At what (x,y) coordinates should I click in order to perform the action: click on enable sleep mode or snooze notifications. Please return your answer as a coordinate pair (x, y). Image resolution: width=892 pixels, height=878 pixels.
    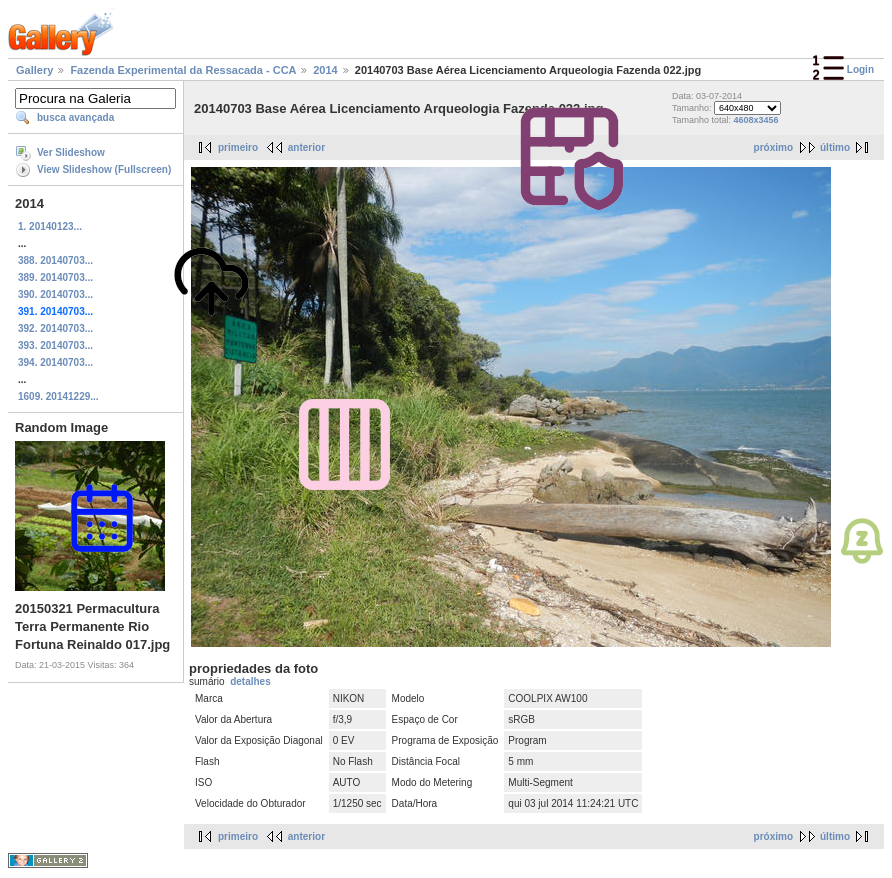
    Looking at the image, I should click on (862, 541).